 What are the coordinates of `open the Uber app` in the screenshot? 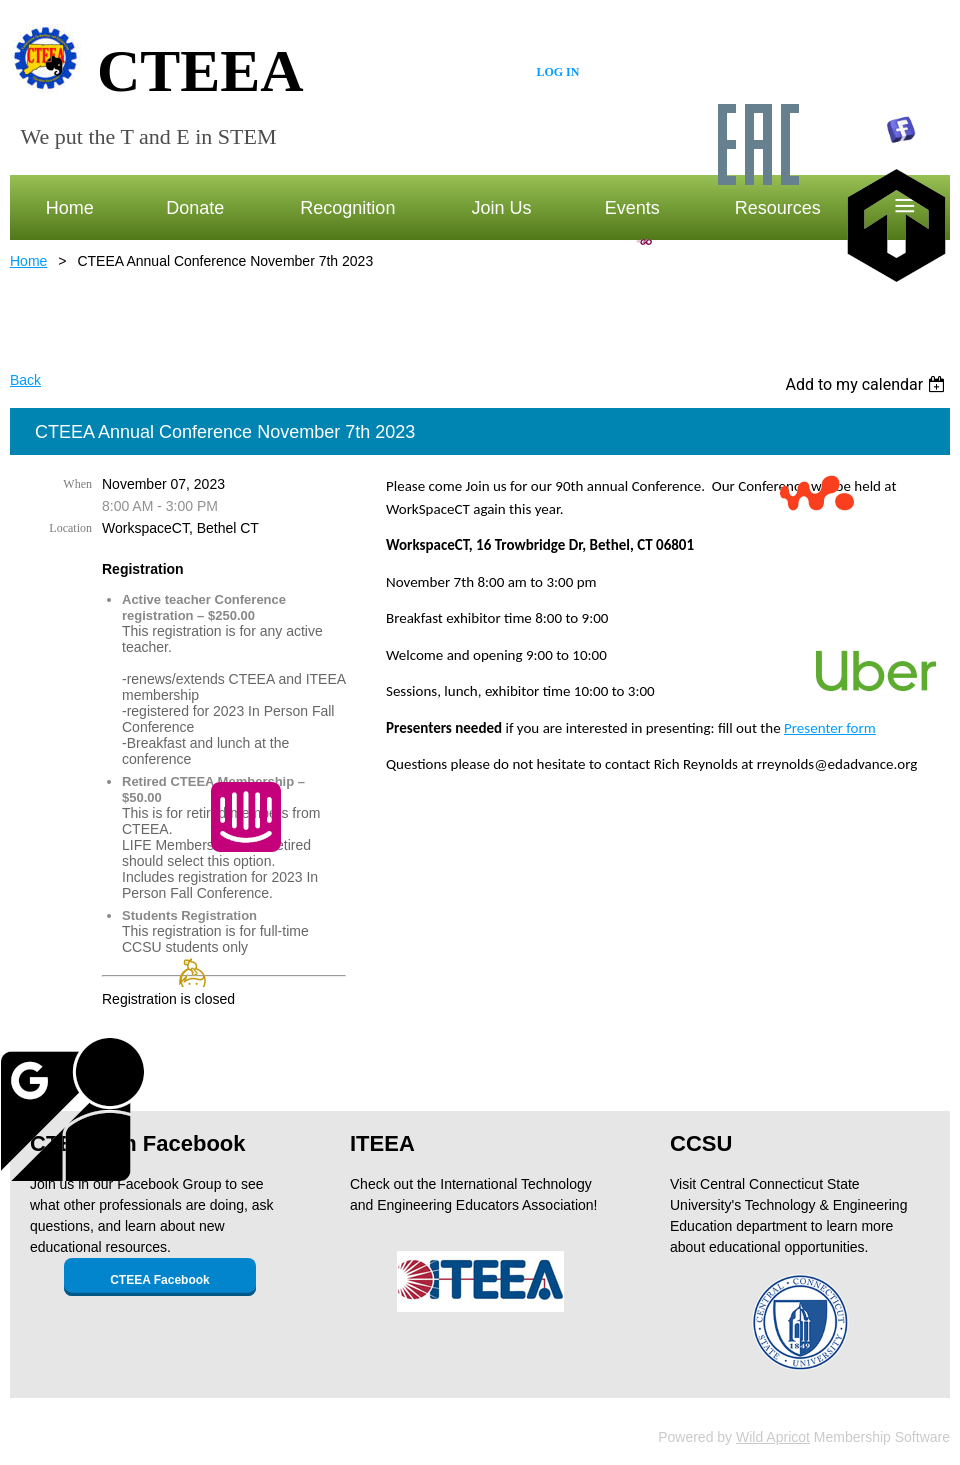 It's located at (876, 671).